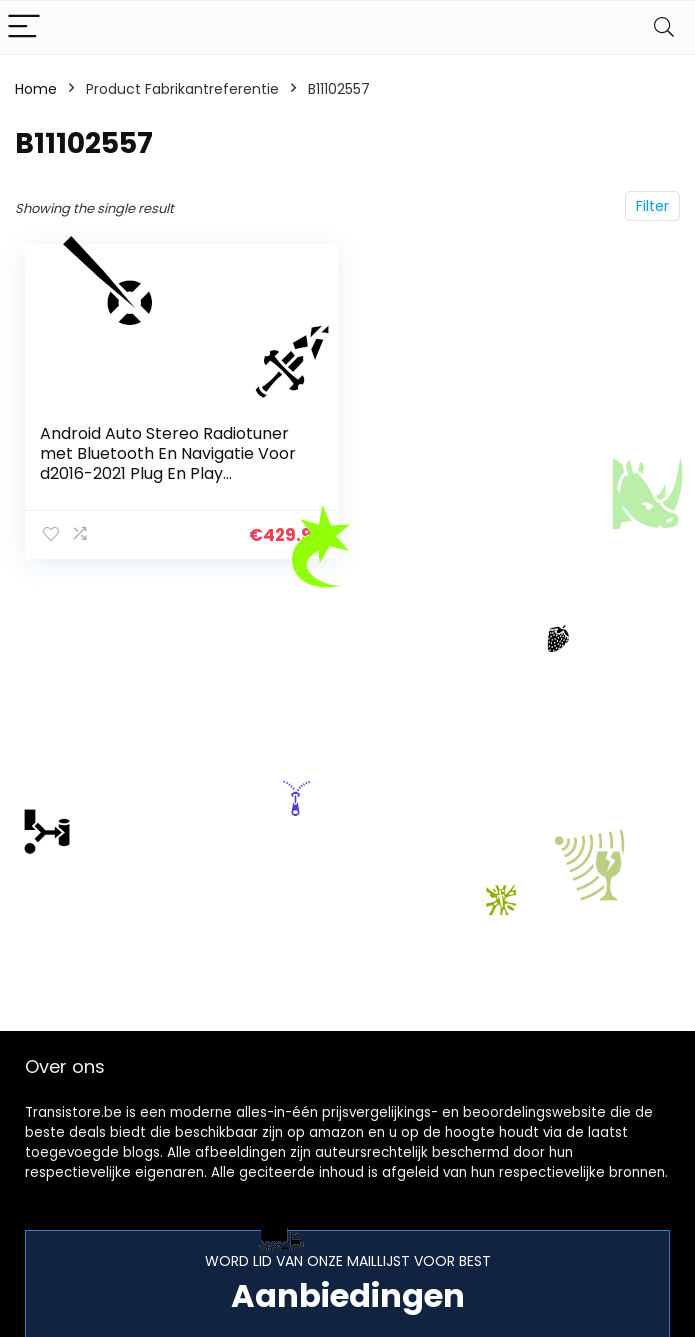  What do you see at coordinates (291, 362) in the screenshot?
I see `indicates a broken or destroyed weapon` at bounding box center [291, 362].